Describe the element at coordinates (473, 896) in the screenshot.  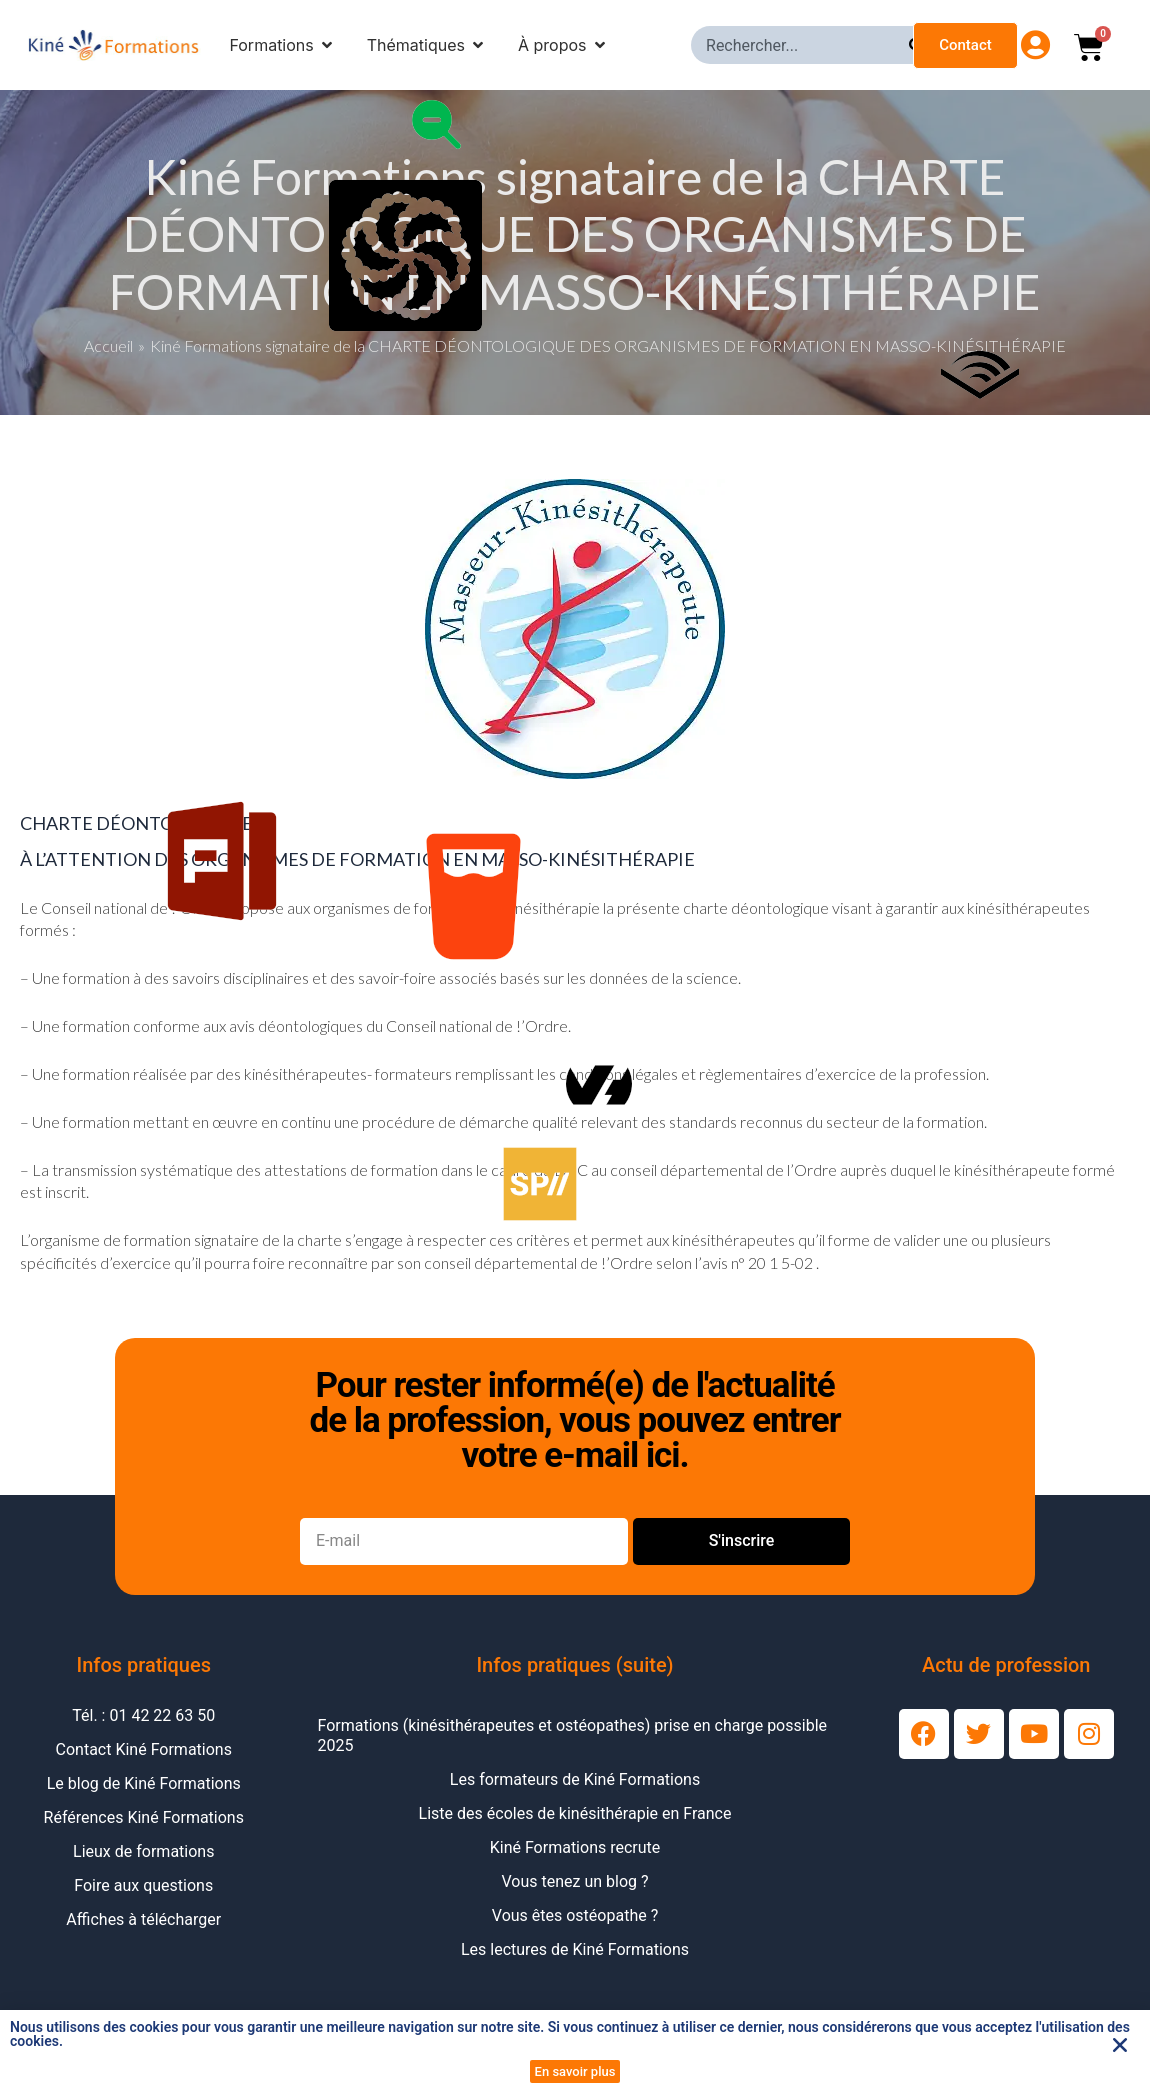
I see `track your water intake` at that location.